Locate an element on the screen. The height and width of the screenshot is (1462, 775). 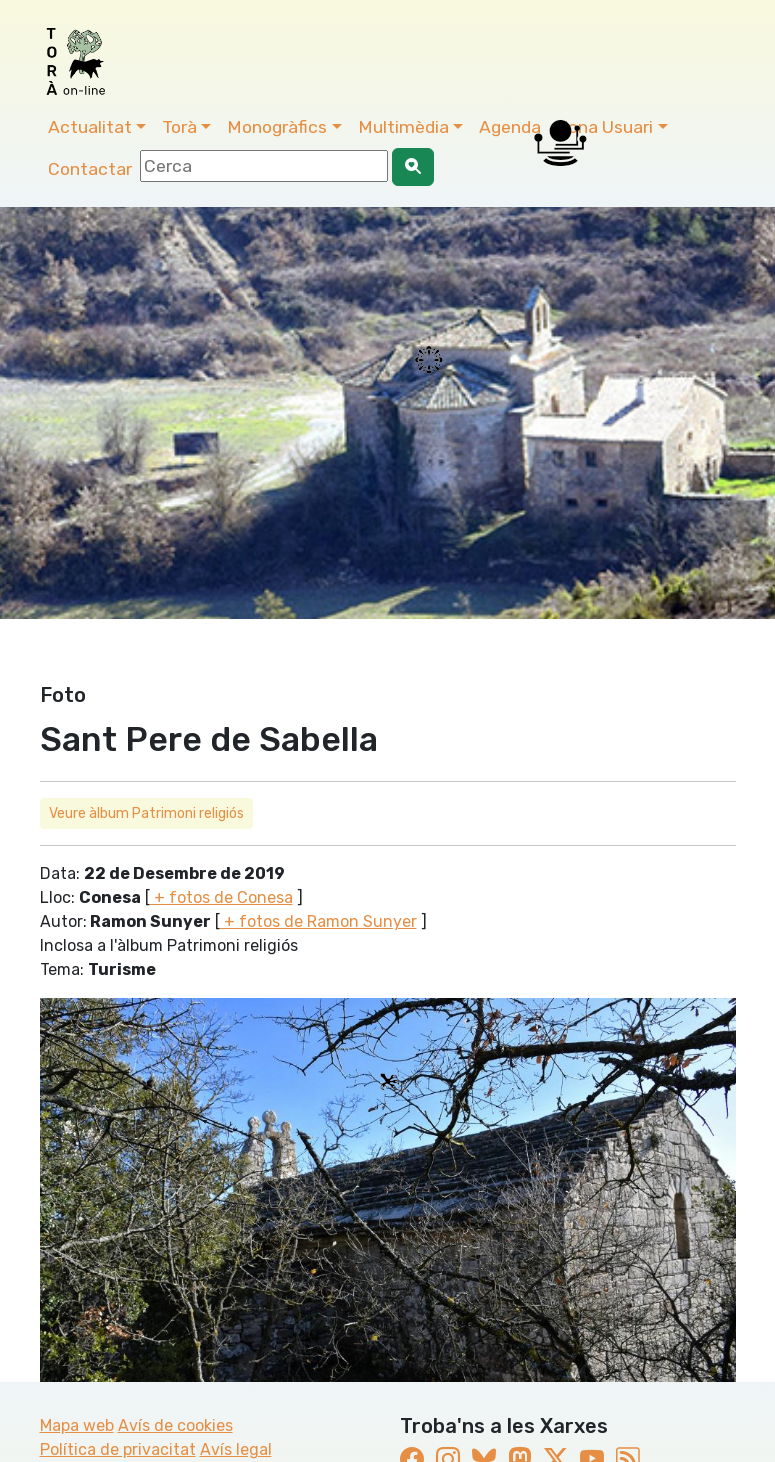
view solar system or planetary model is located at coordinates (560, 141).